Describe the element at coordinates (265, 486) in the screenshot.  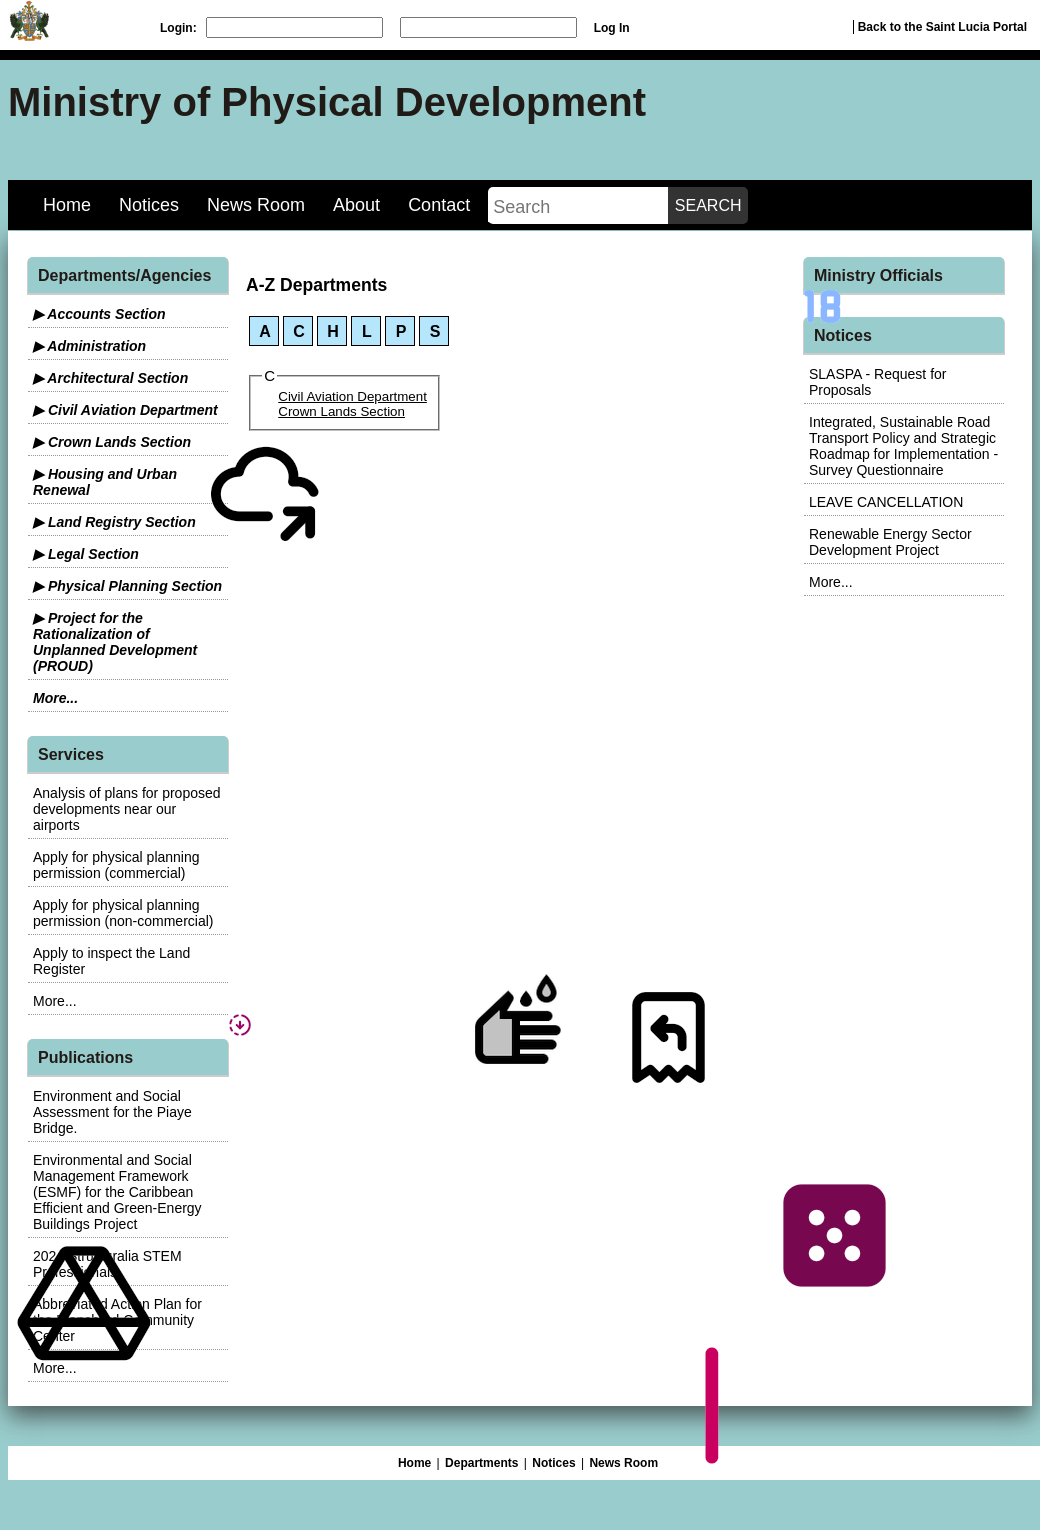
I see `share a file to the cloud` at that location.